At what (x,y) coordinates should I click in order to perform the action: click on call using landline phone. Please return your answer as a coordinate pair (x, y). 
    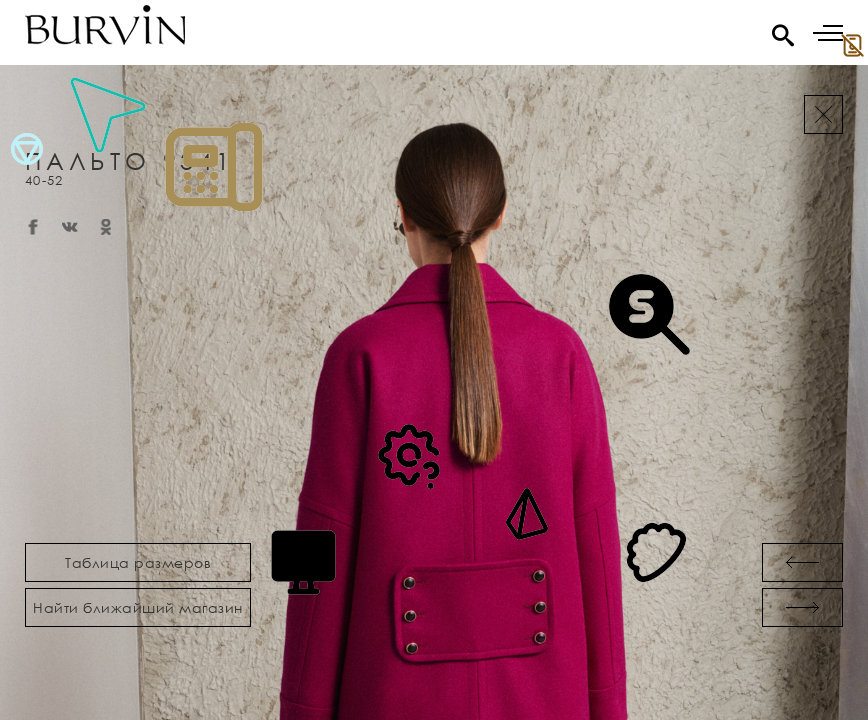
    Looking at the image, I should click on (214, 167).